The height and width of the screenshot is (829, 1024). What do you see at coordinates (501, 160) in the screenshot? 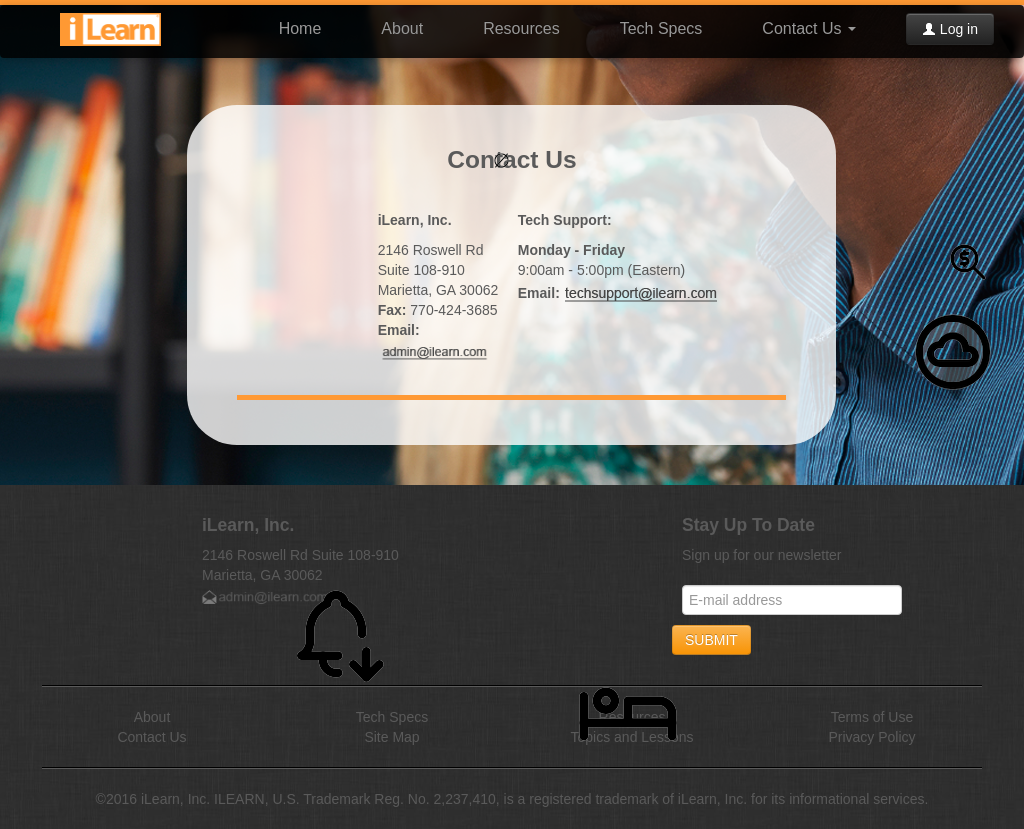
I see `indicates an empty or null state` at bounding box center [501, 160].